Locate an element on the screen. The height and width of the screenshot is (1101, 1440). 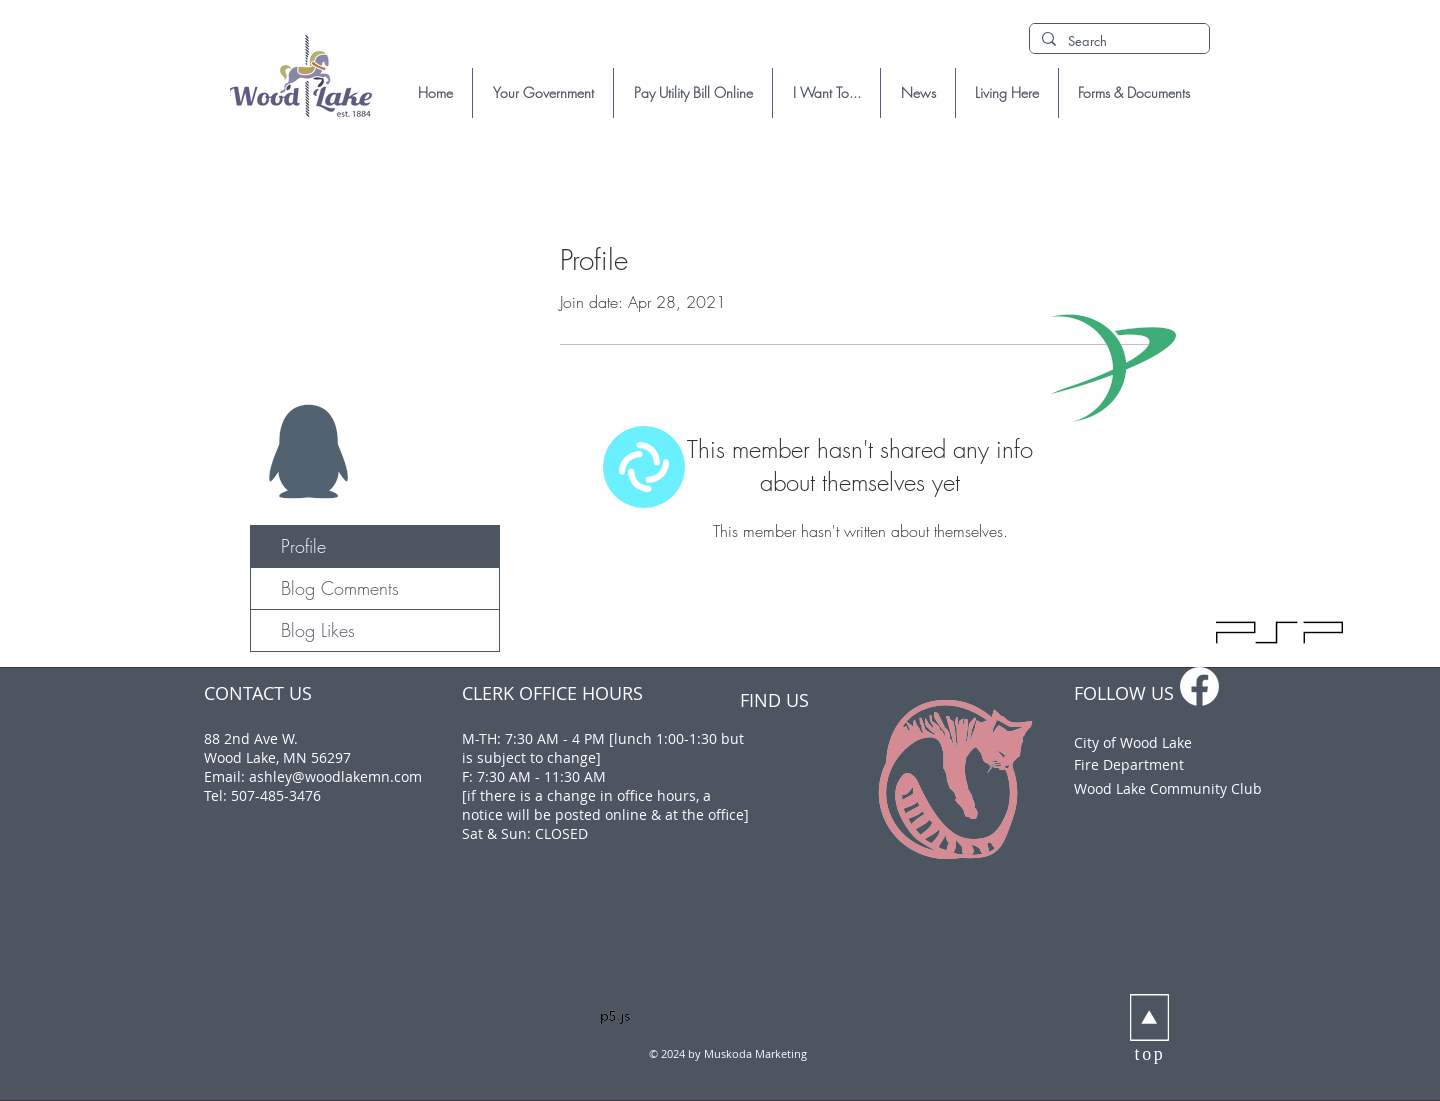
open QQ messaging app is located at coordinates (308, 451).